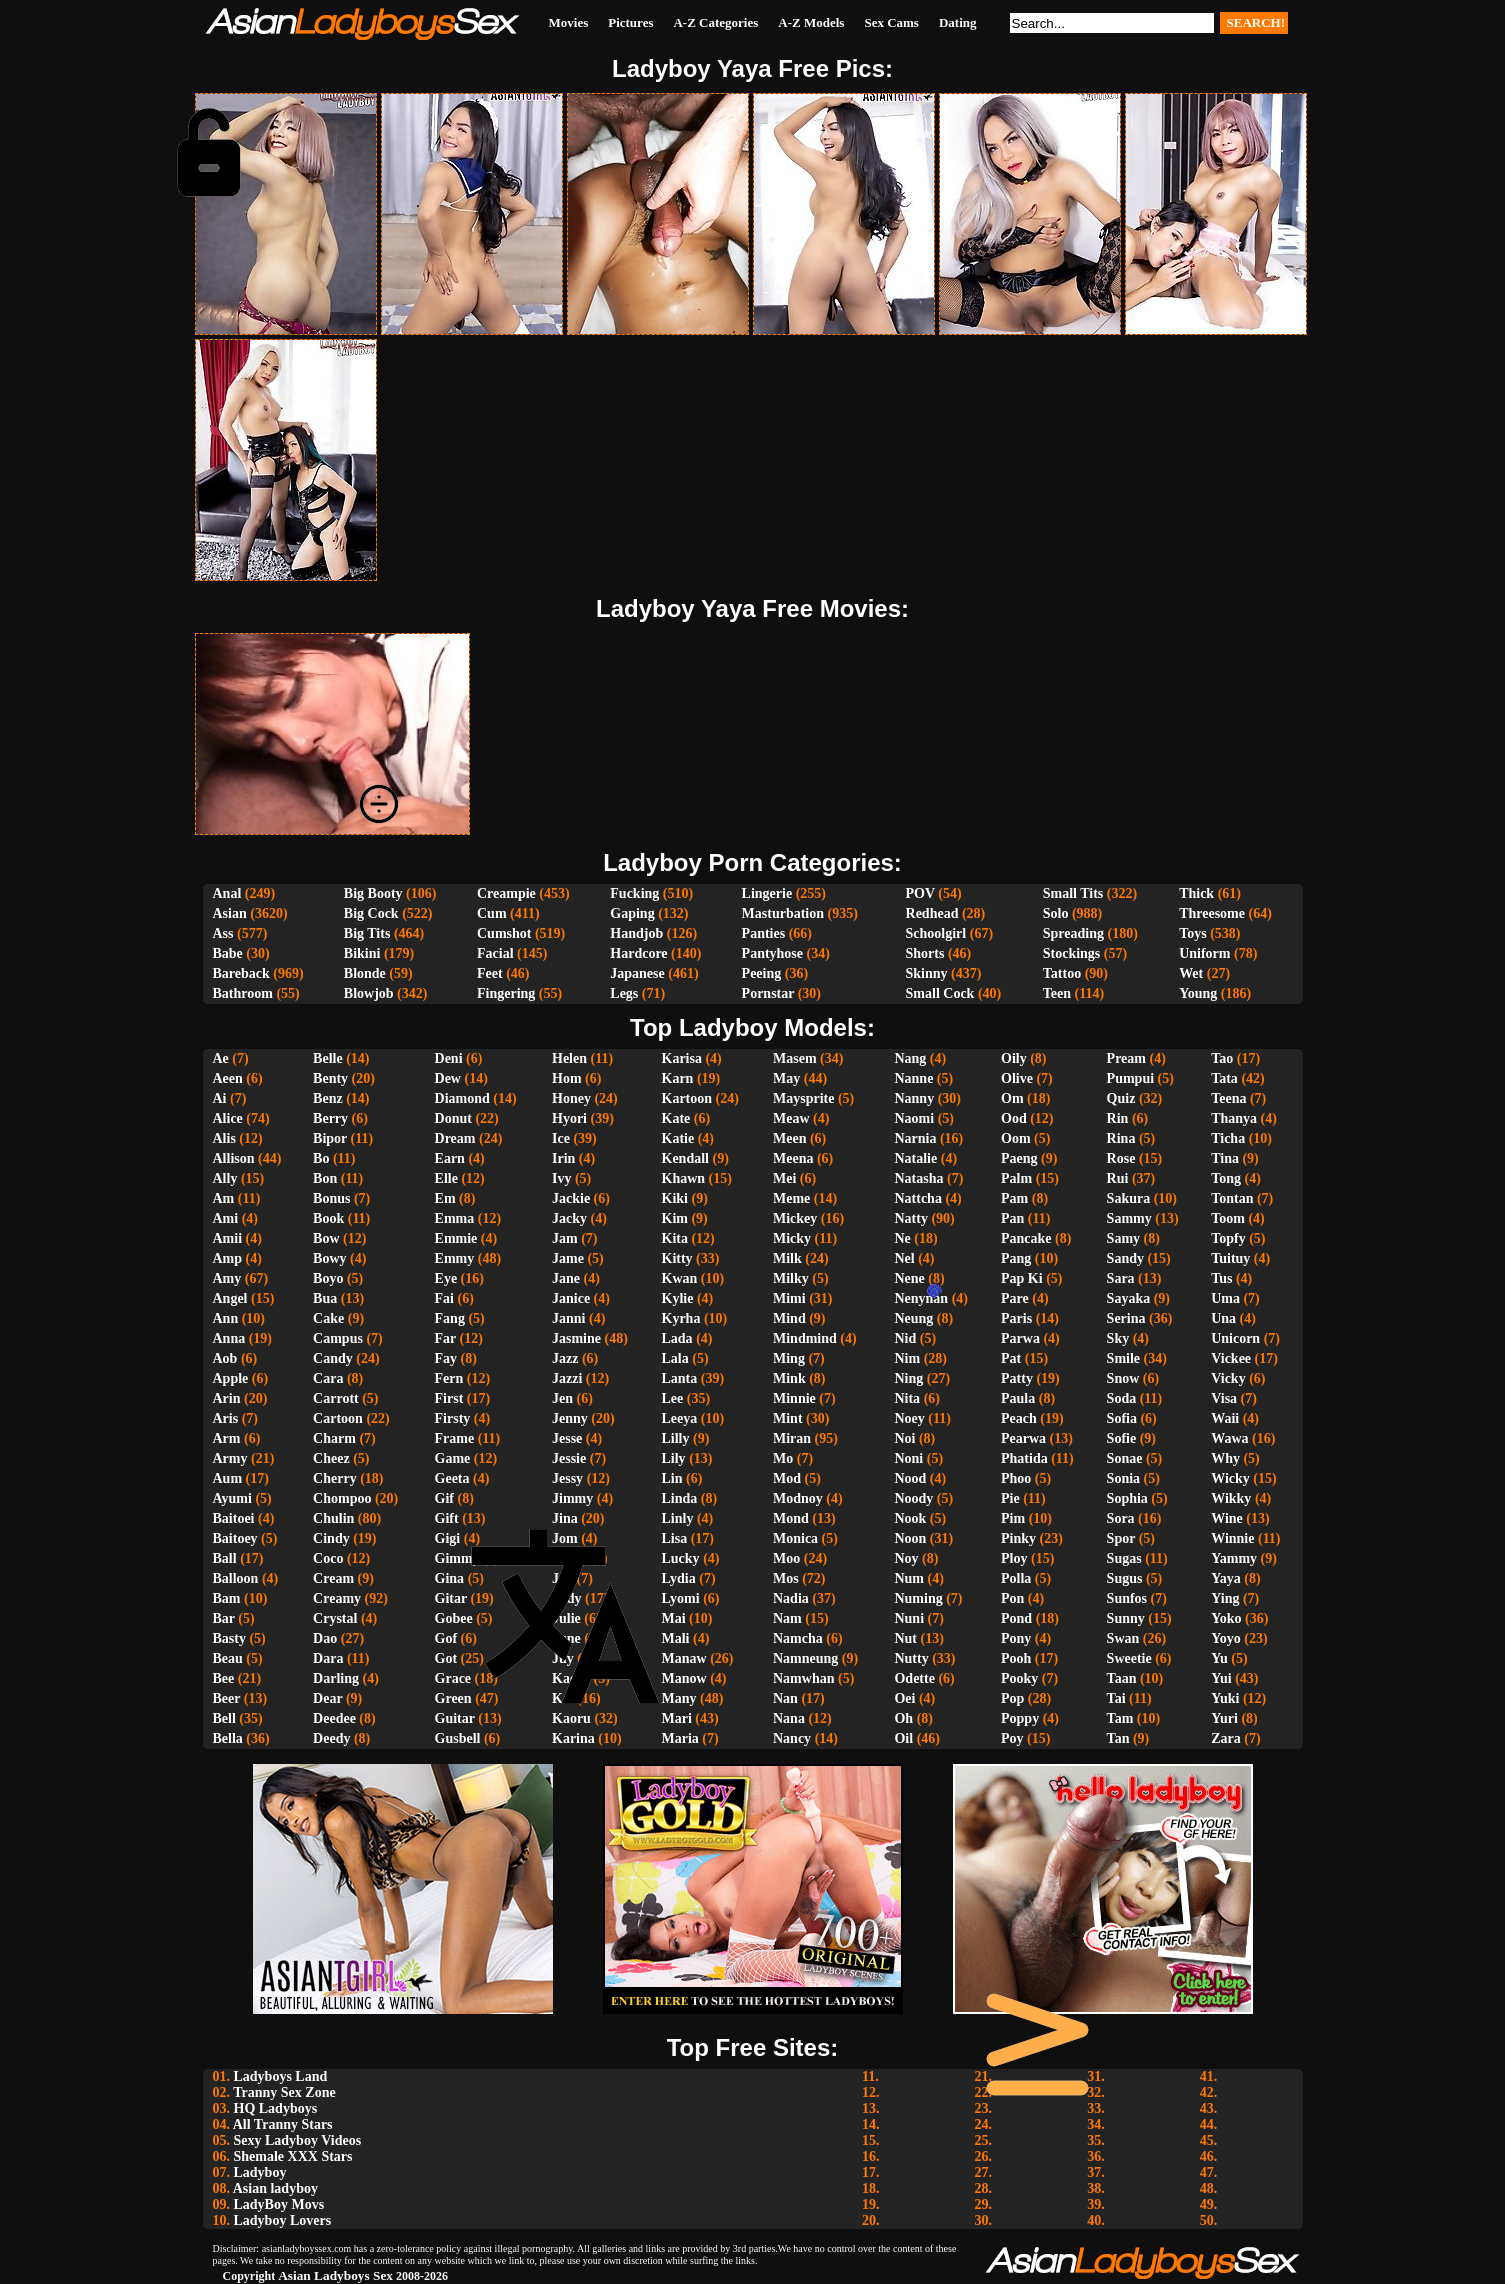 The height and width of the screenshot is (2284, 1505). What do you see at coordinates (209, 155) in the screenshot?
I see `unlock a secured item or feature` at bounding box center [209, 155].